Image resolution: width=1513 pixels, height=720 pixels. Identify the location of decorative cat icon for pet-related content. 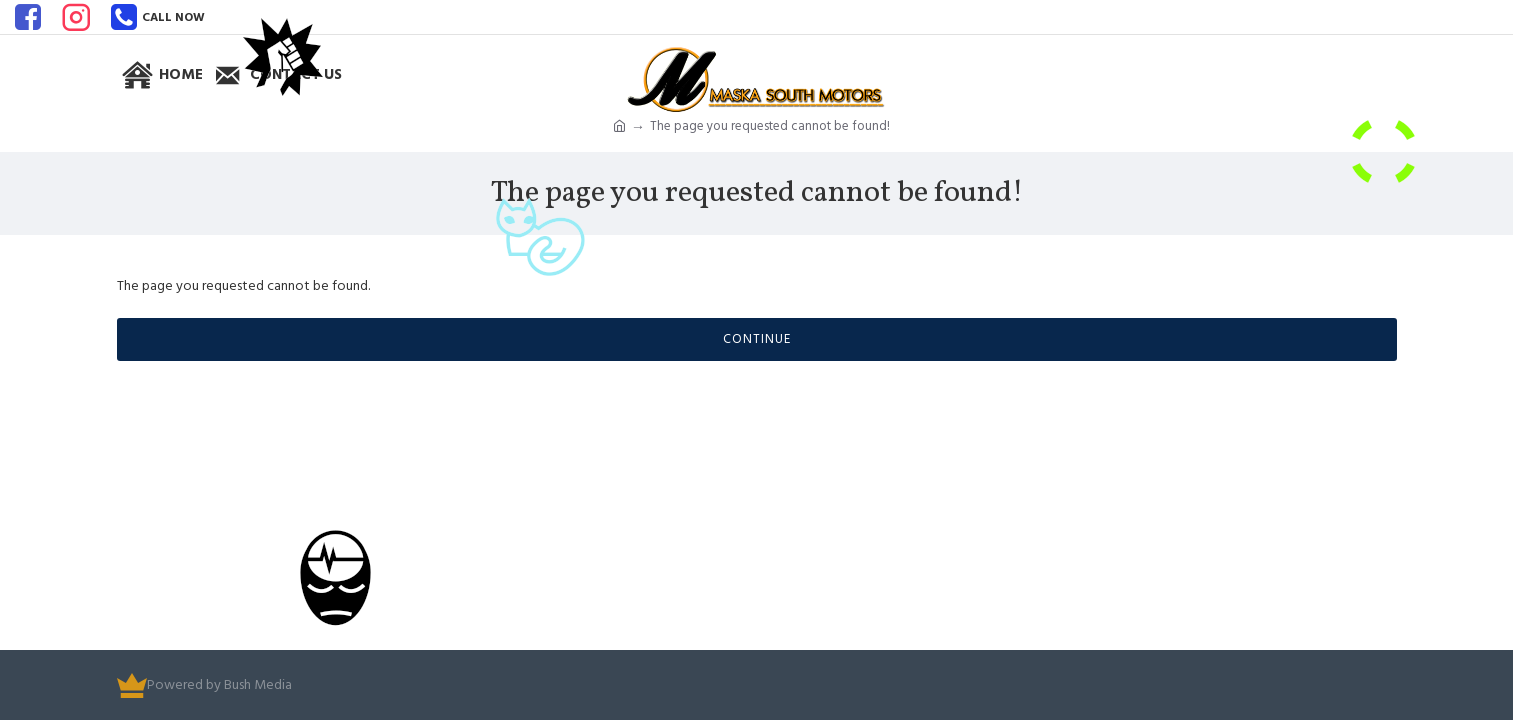
(540, 235).